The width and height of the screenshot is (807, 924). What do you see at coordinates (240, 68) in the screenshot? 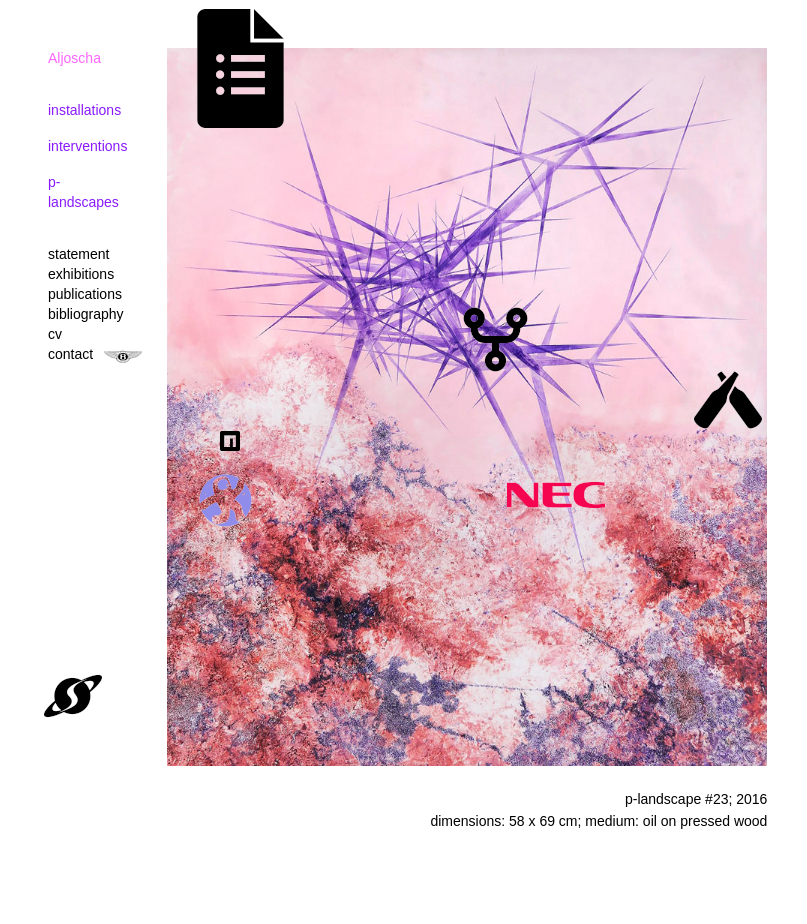
I see `open Google Forms` at bounding box center [240, 68].